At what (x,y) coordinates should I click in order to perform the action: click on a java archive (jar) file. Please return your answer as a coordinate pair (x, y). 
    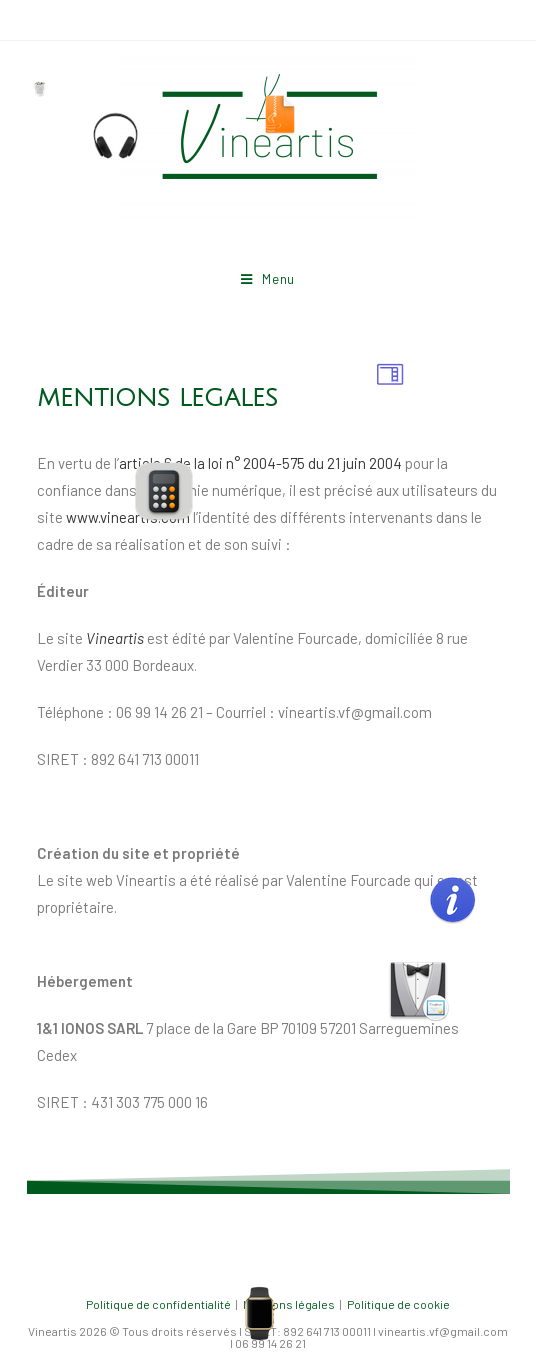
    Looking at the image, I should click on (280, 115).